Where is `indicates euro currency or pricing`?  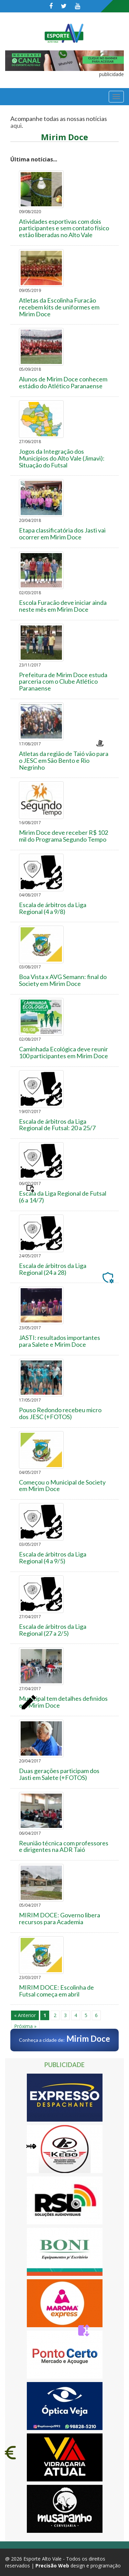 indicates euro currency or pricing is located at coordinates (11, 2453).